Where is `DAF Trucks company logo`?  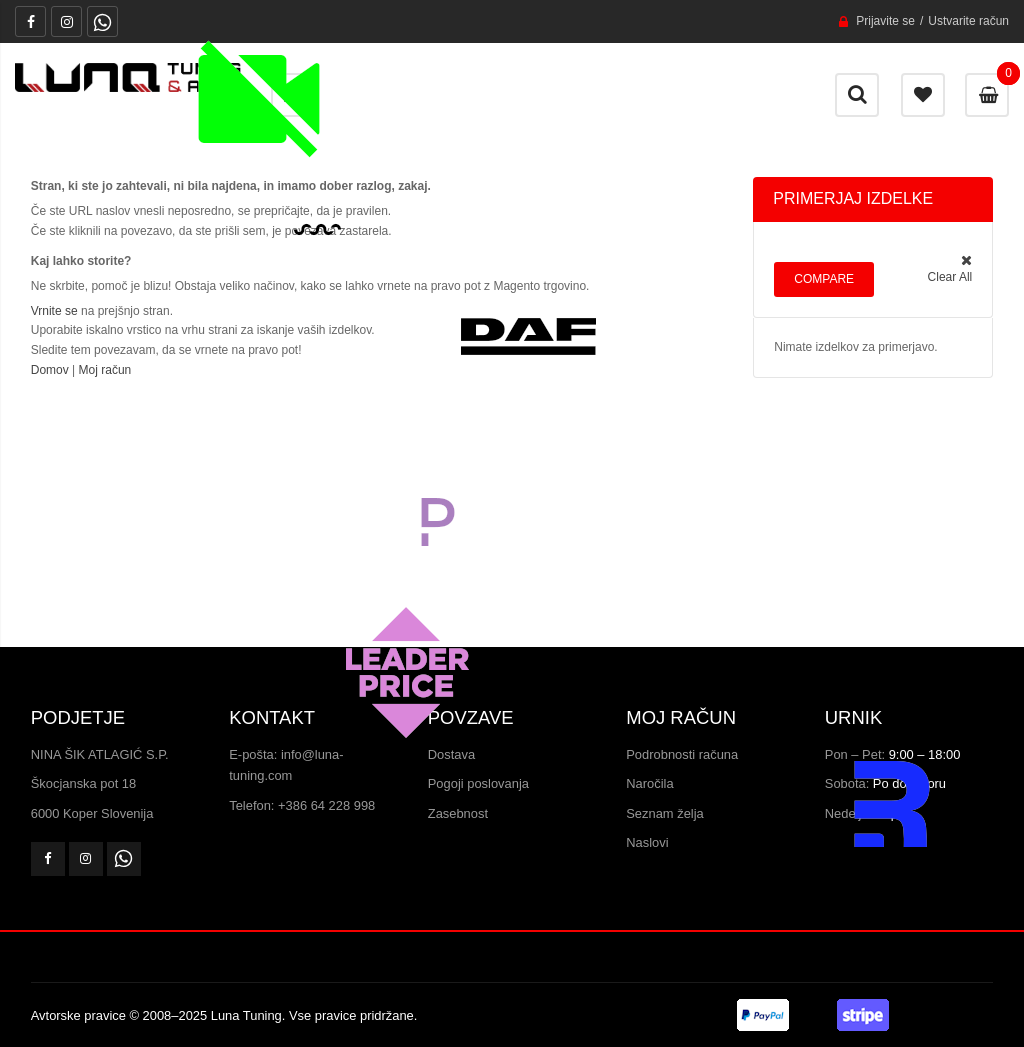
DAF Trucks company logo is located at coordinates (528, 336).